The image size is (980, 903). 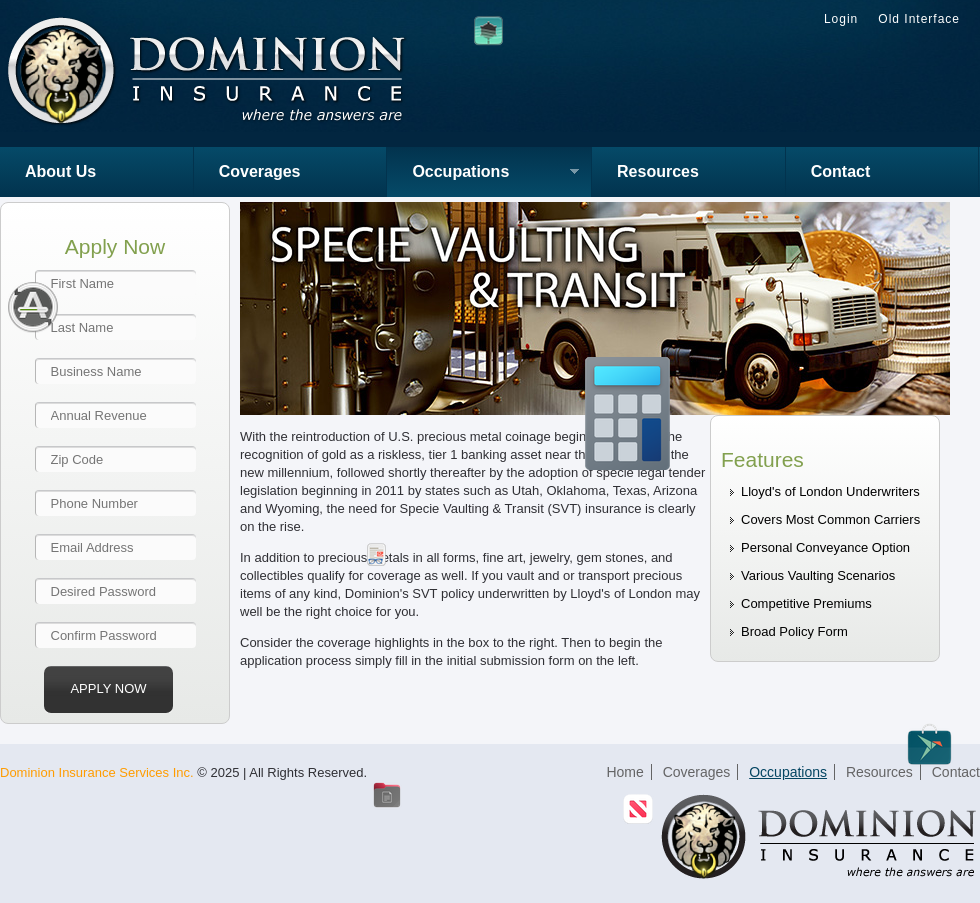 I want to click on open atril document viewer, so click(x=376, y=554).